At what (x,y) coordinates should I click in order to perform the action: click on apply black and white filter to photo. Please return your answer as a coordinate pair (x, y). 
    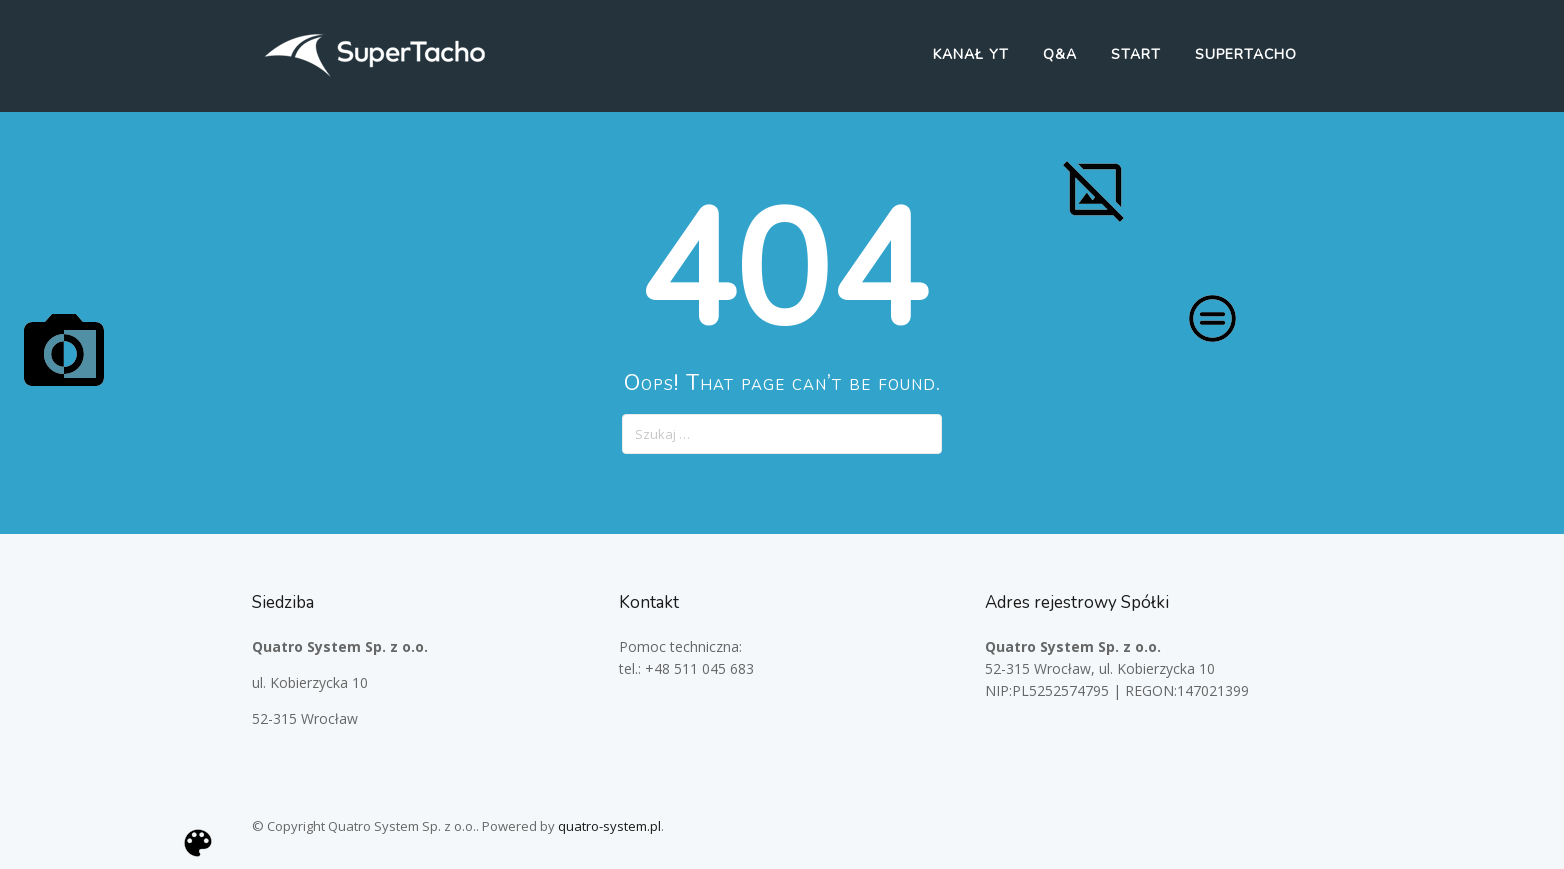
    Looking at the image, I should click on (64, 350).